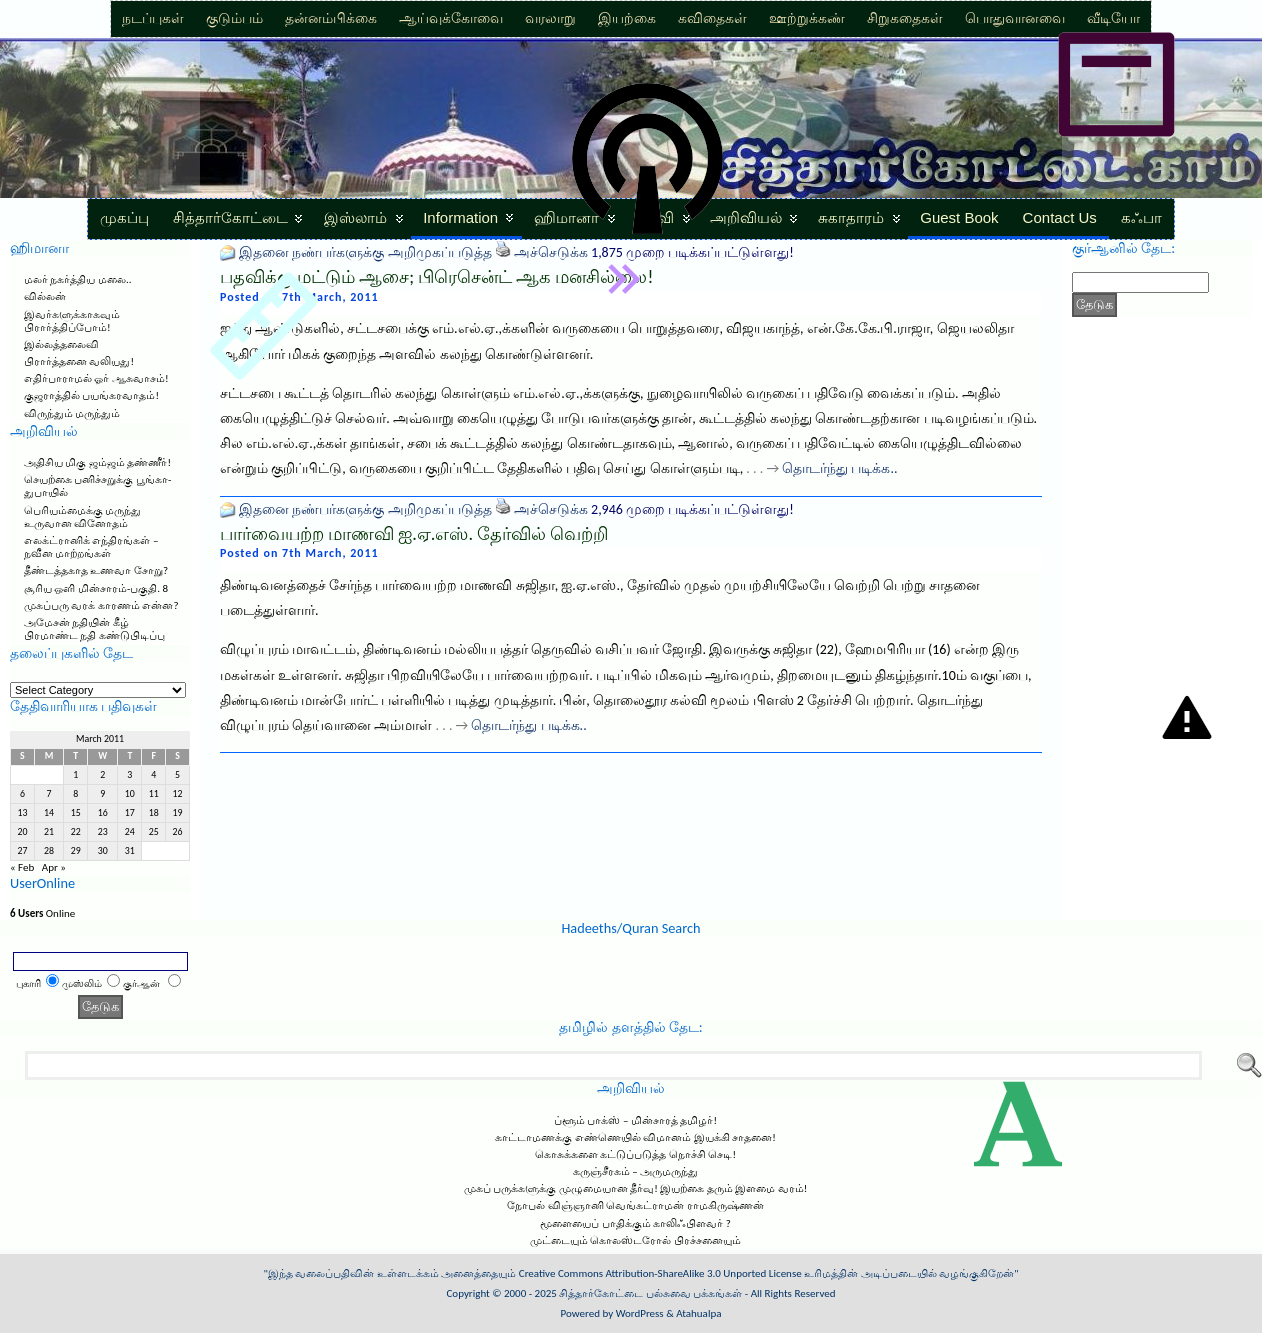 The width and height of the screenshot is (1262, 1333). I want to click on access measurement or sizing tools, so click(264, 323).